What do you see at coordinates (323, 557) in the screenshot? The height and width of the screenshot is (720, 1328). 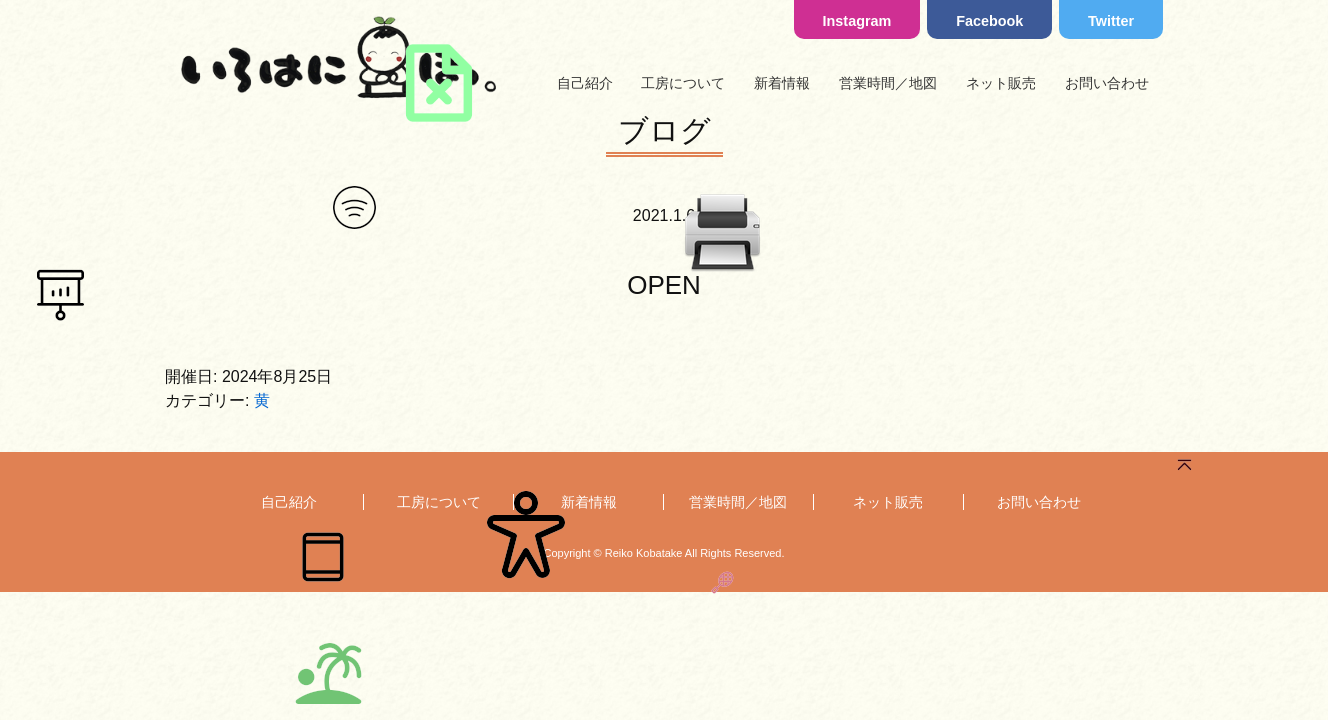 I see `switch to tablet view` at bounding box center [323, 557].